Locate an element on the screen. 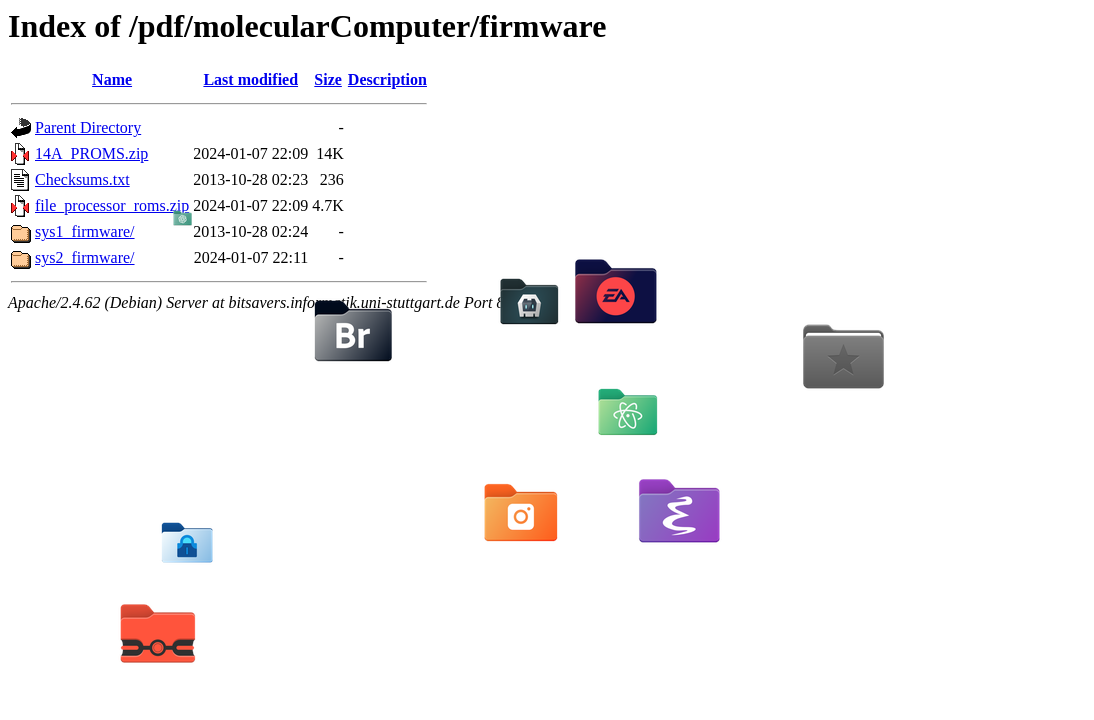 Image resolution: width=1094 pixels, height=720 pixels. open atom editor project folder is located at coordinates (627, 413).